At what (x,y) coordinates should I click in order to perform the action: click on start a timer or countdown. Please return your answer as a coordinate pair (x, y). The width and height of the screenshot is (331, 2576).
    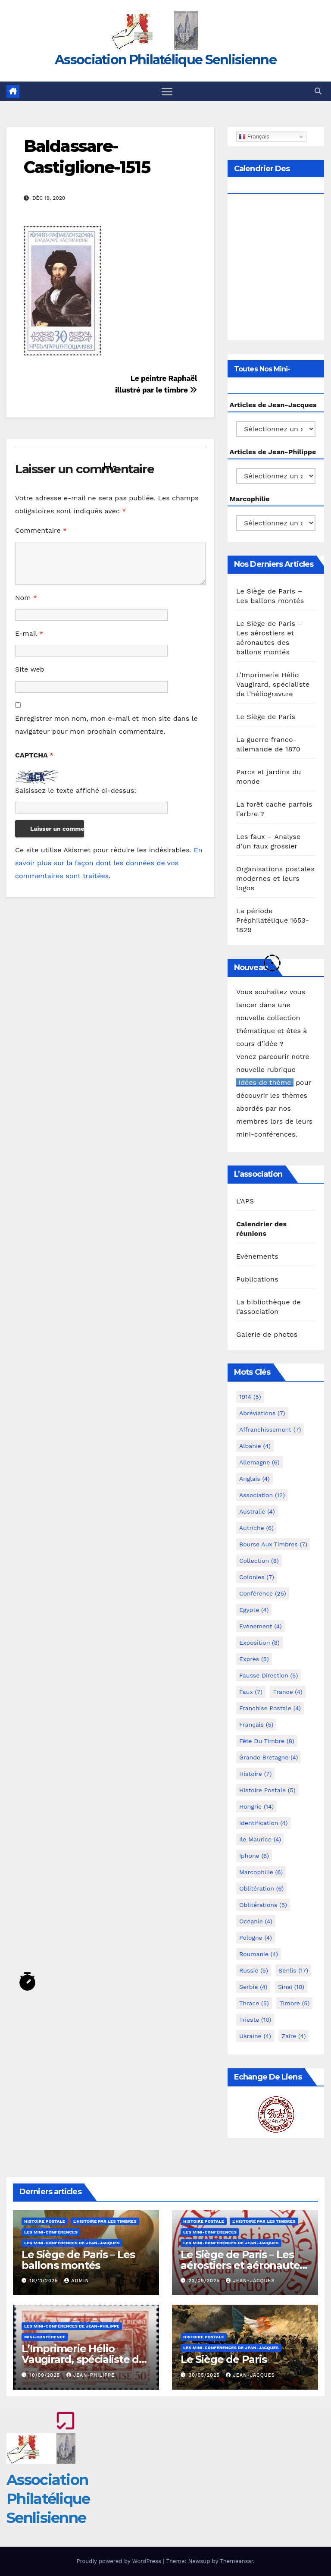
    Looking at the image, I should click on (27, 1982).